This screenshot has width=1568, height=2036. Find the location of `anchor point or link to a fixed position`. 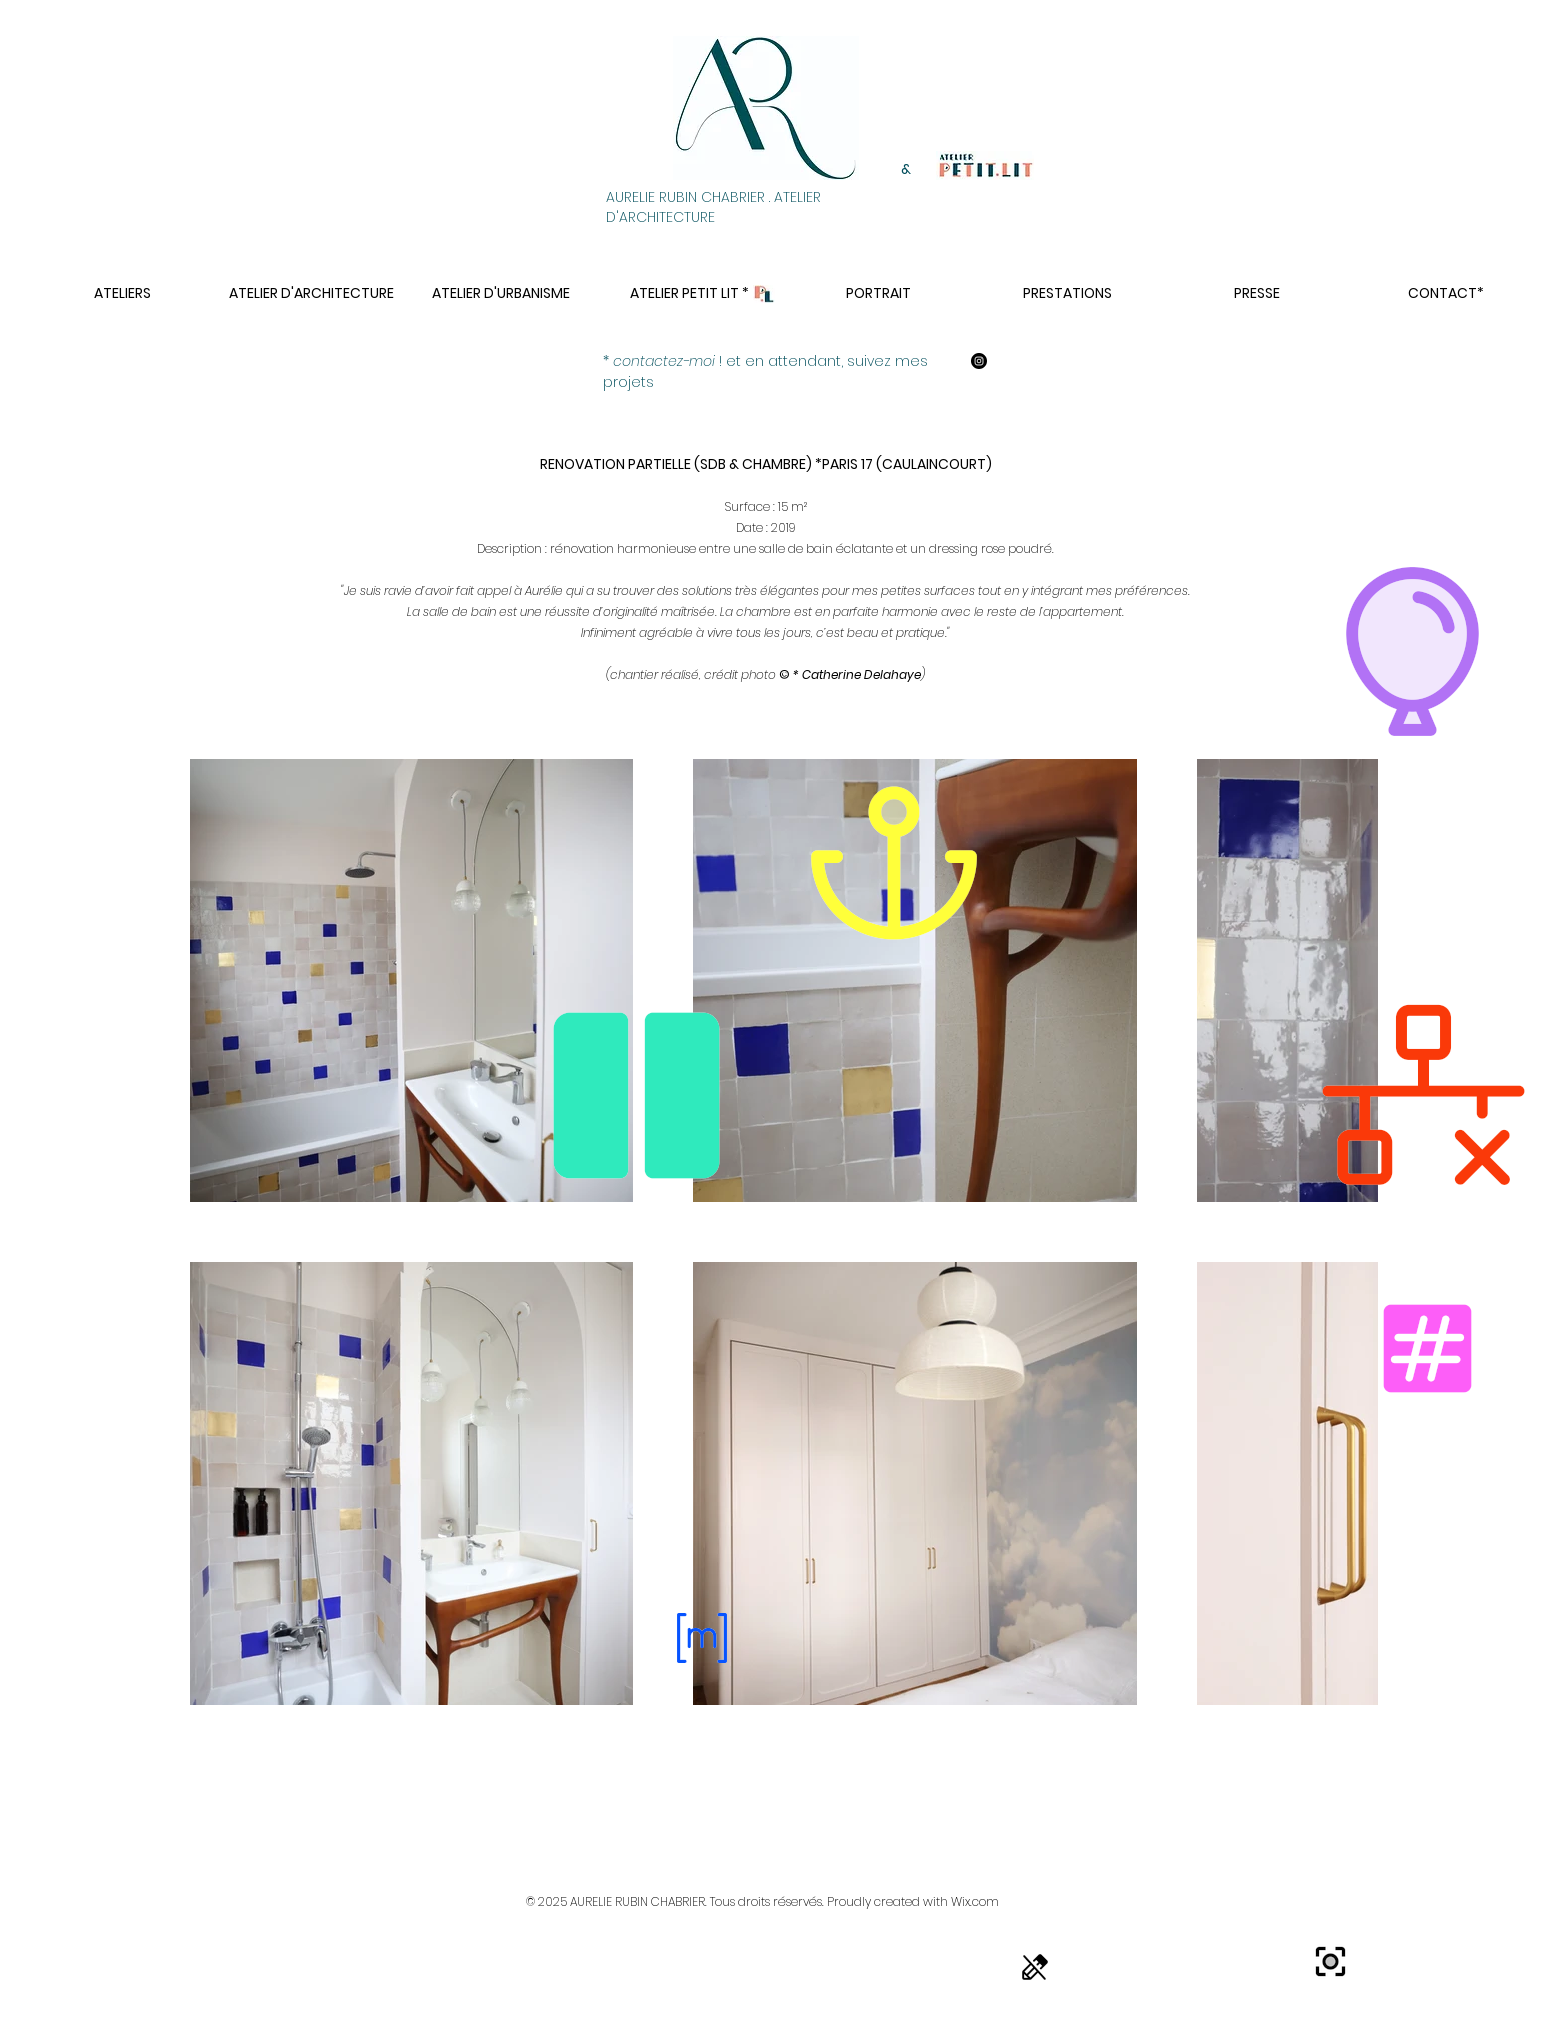

anchor point or link to a fixed position is located at coordinates (894, 863).